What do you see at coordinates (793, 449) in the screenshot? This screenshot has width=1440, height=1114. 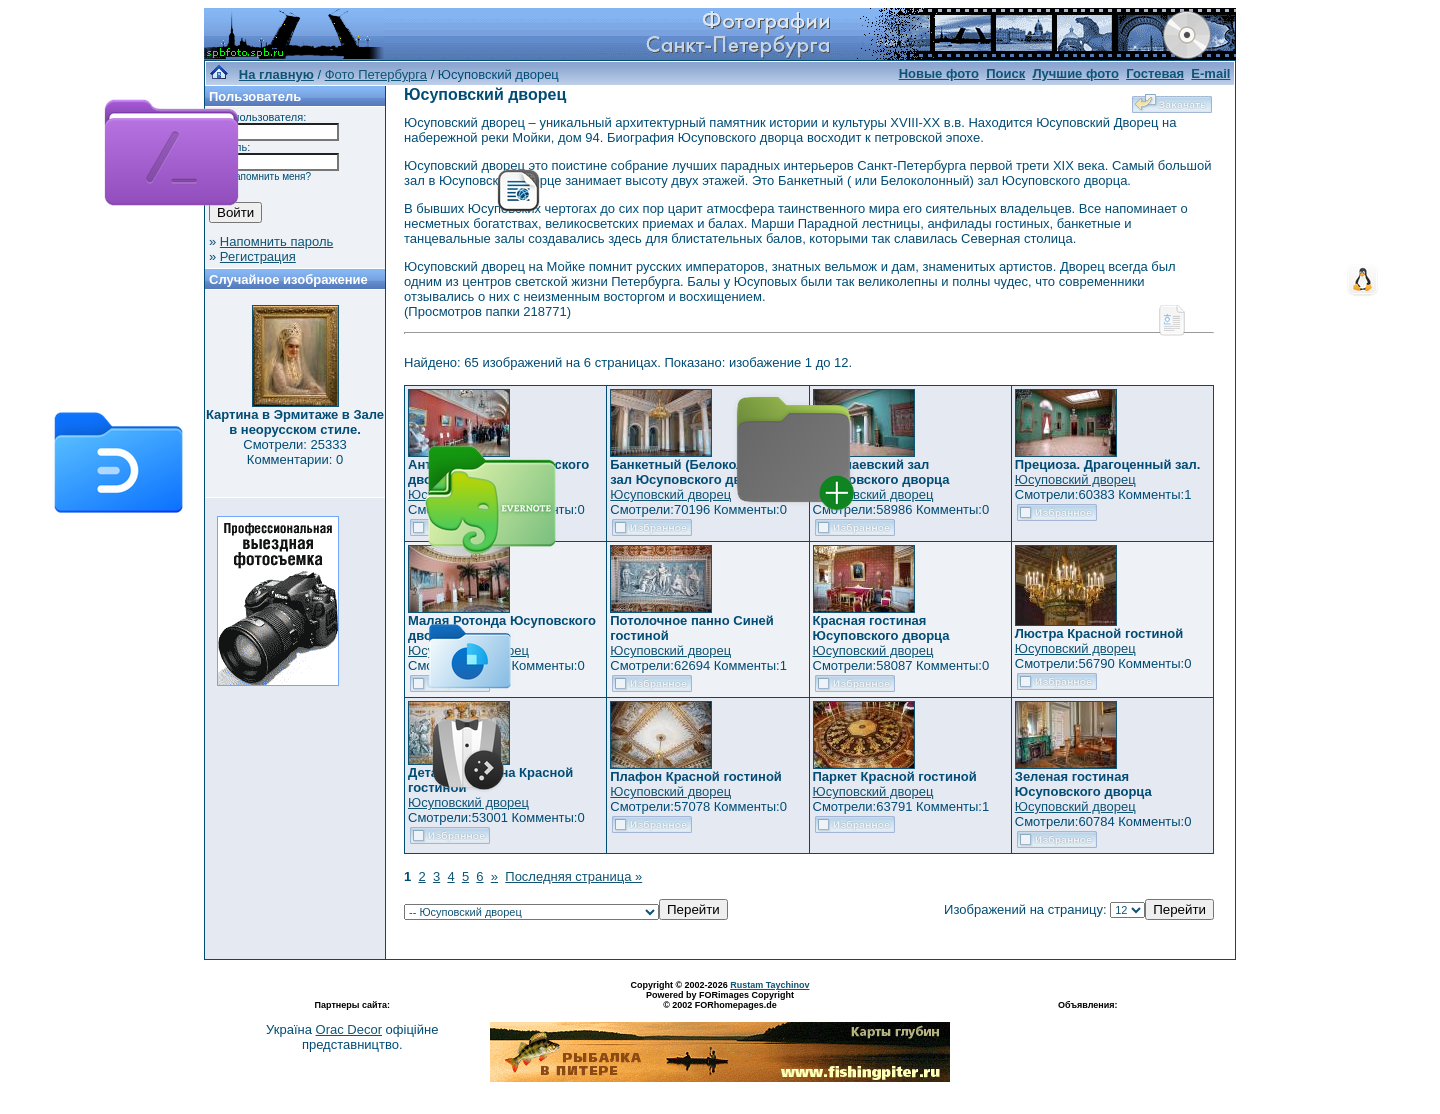 I see `create a new folder` at bounding box center [793, 449].